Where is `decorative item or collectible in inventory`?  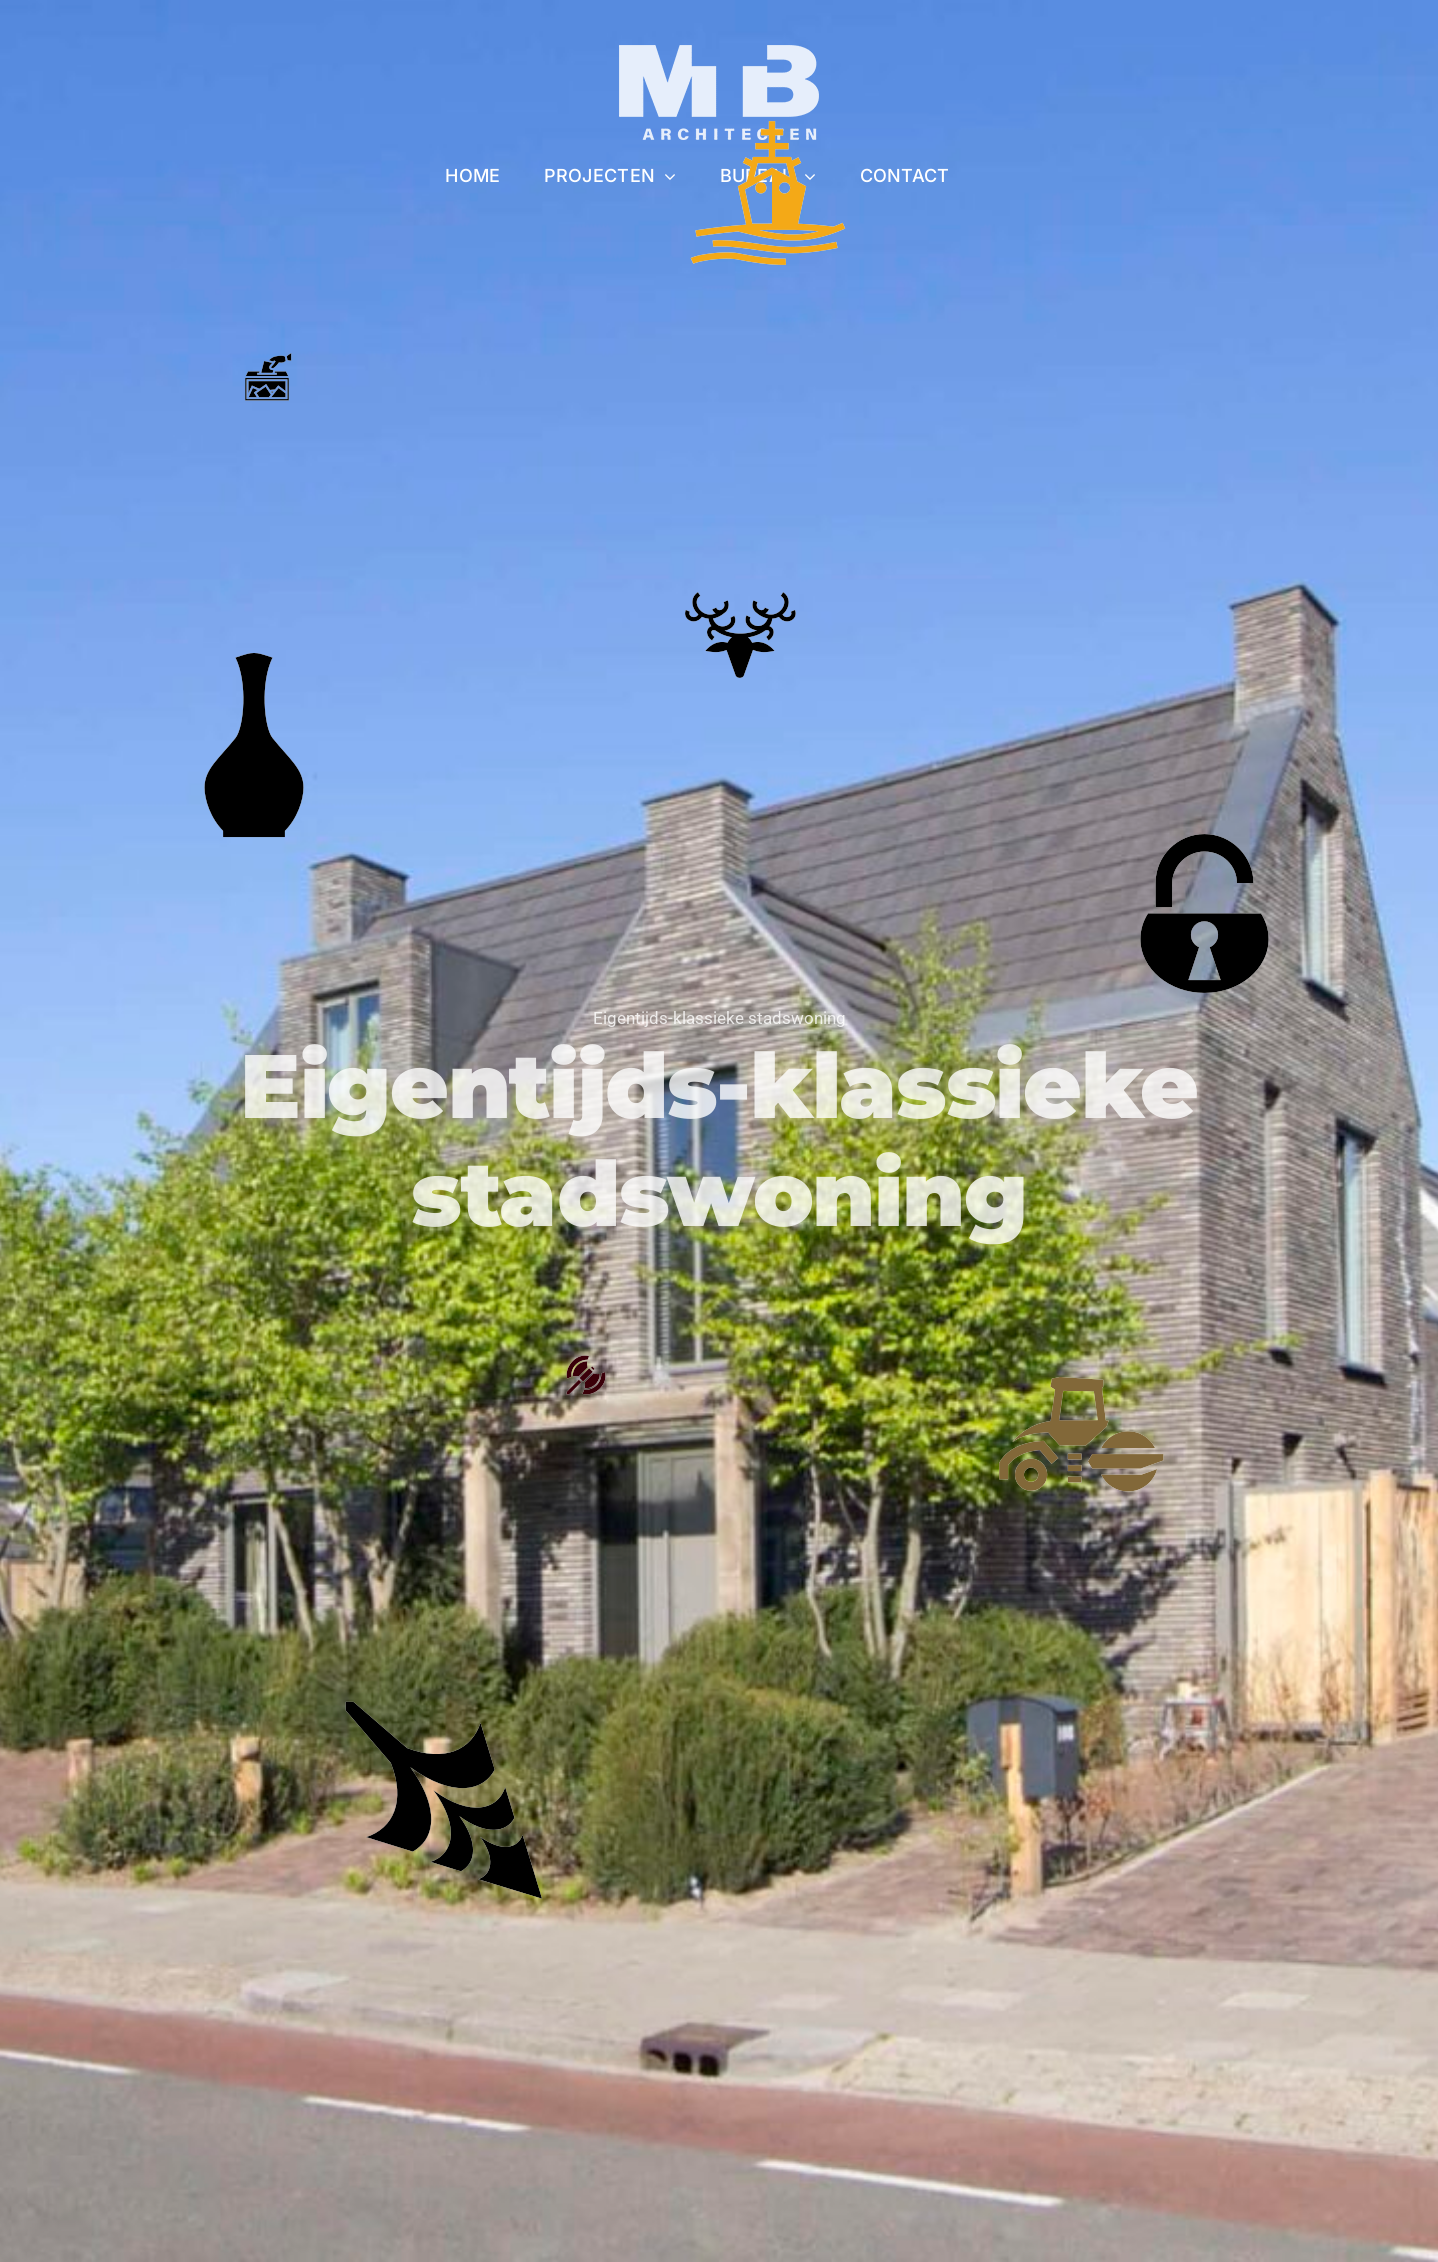 decorative item or collectible in inventory is located at coordinates (254, 745).